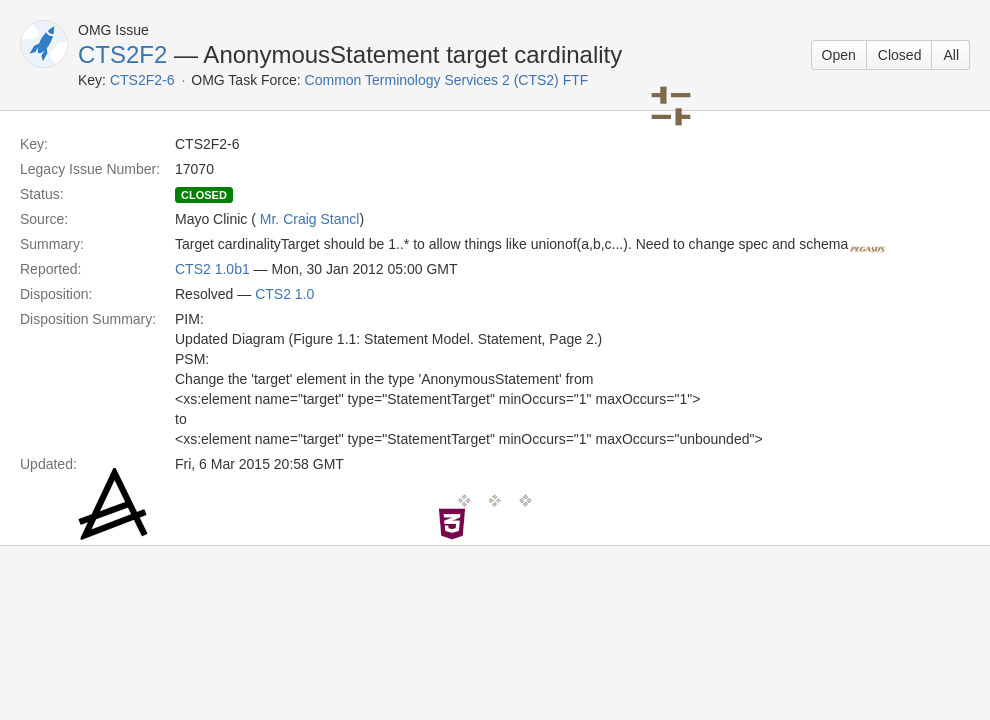 The image size is (990, 720). What do you see at coordinates (113, 504) in the screenshot?
I see `open the Actual Budget app` at bounding box center [113, 504].